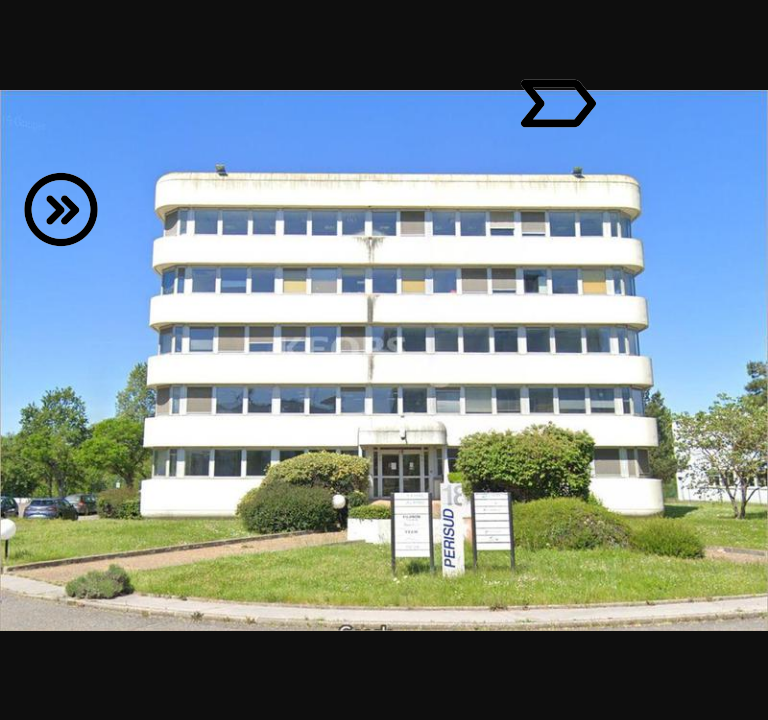  I want to click on mark item as important, so click(556, 103).